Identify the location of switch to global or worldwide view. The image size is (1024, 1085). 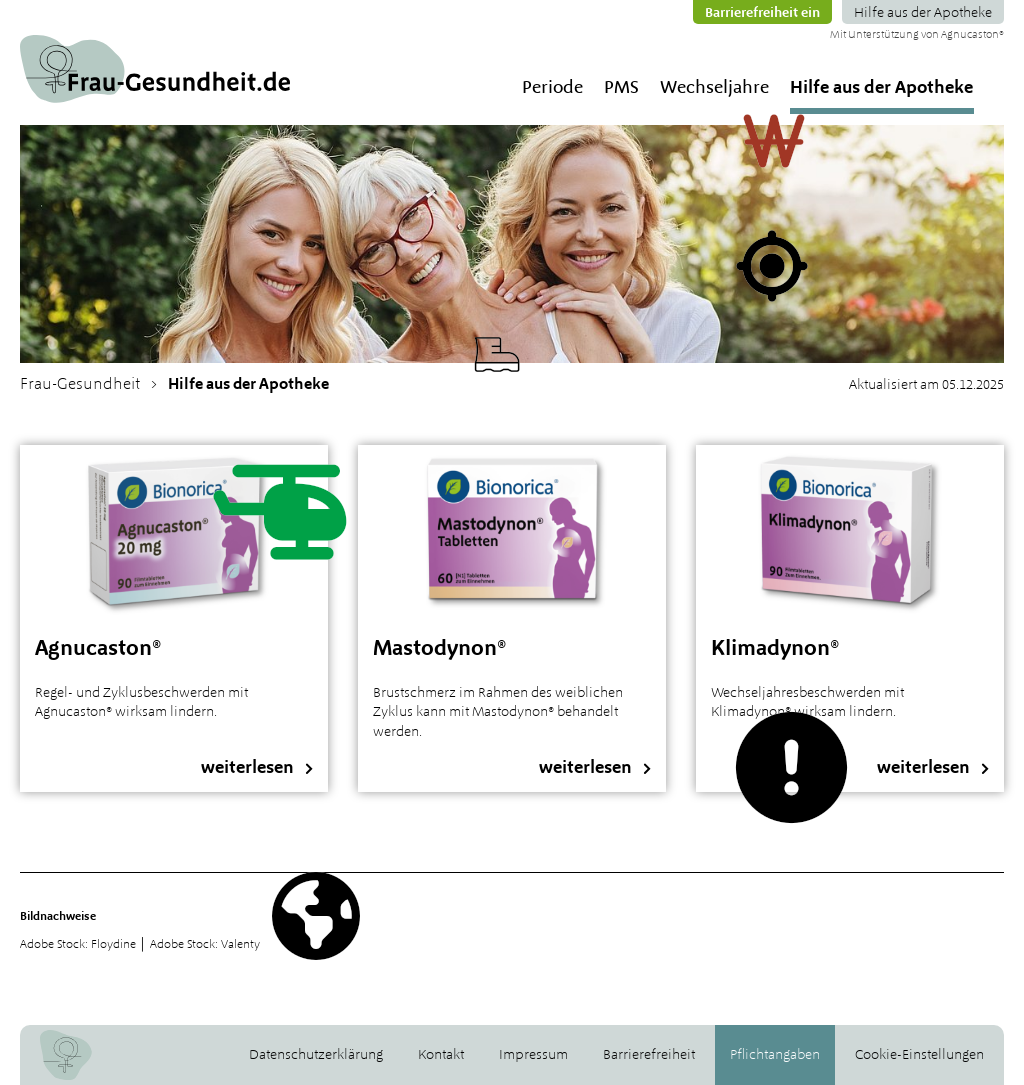
(316, 916).